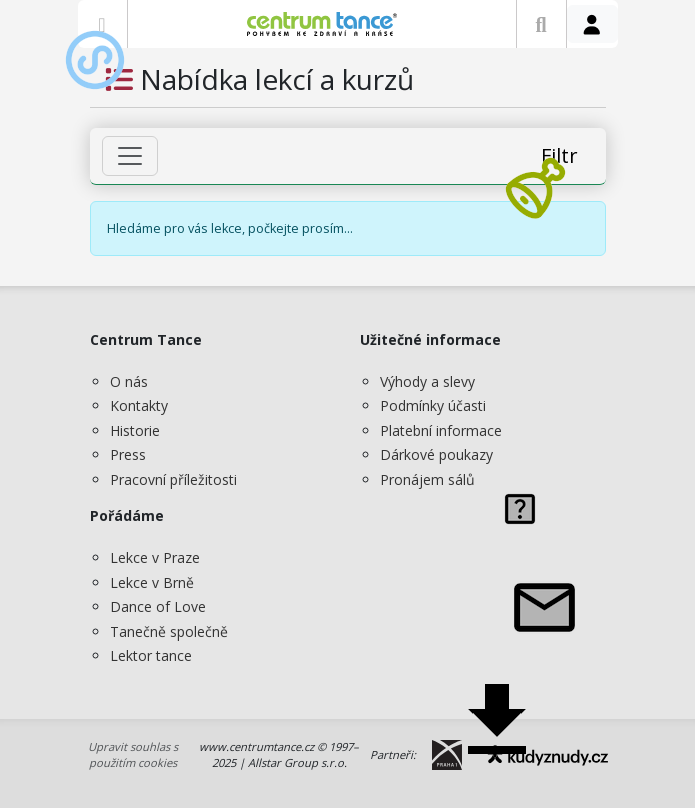 This screenshot has height=808, width=695. I want to click on access help center or support resources, so click(520, 509).